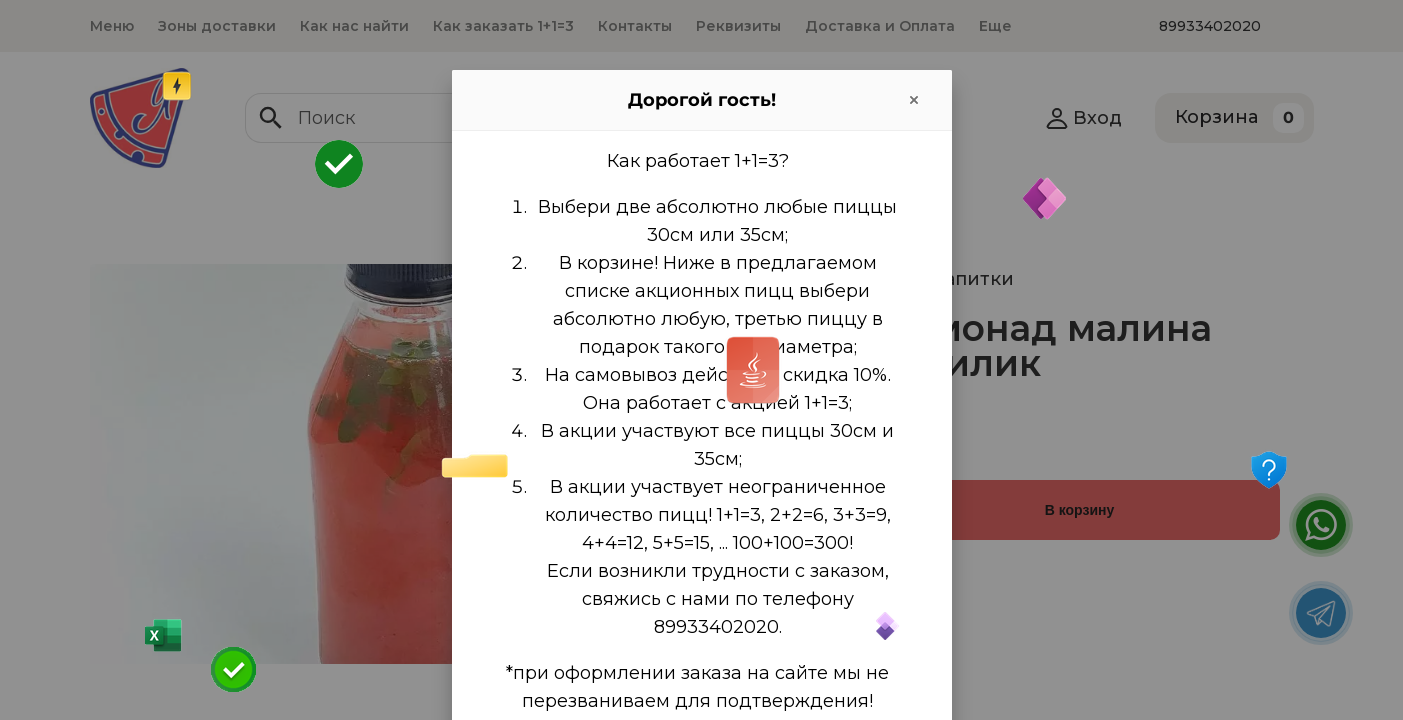 The image size is (1403, 720). Describe the element at coordinates (233, 669) in the screenshot. I see `file successfully synced to OneDrive` at that location.